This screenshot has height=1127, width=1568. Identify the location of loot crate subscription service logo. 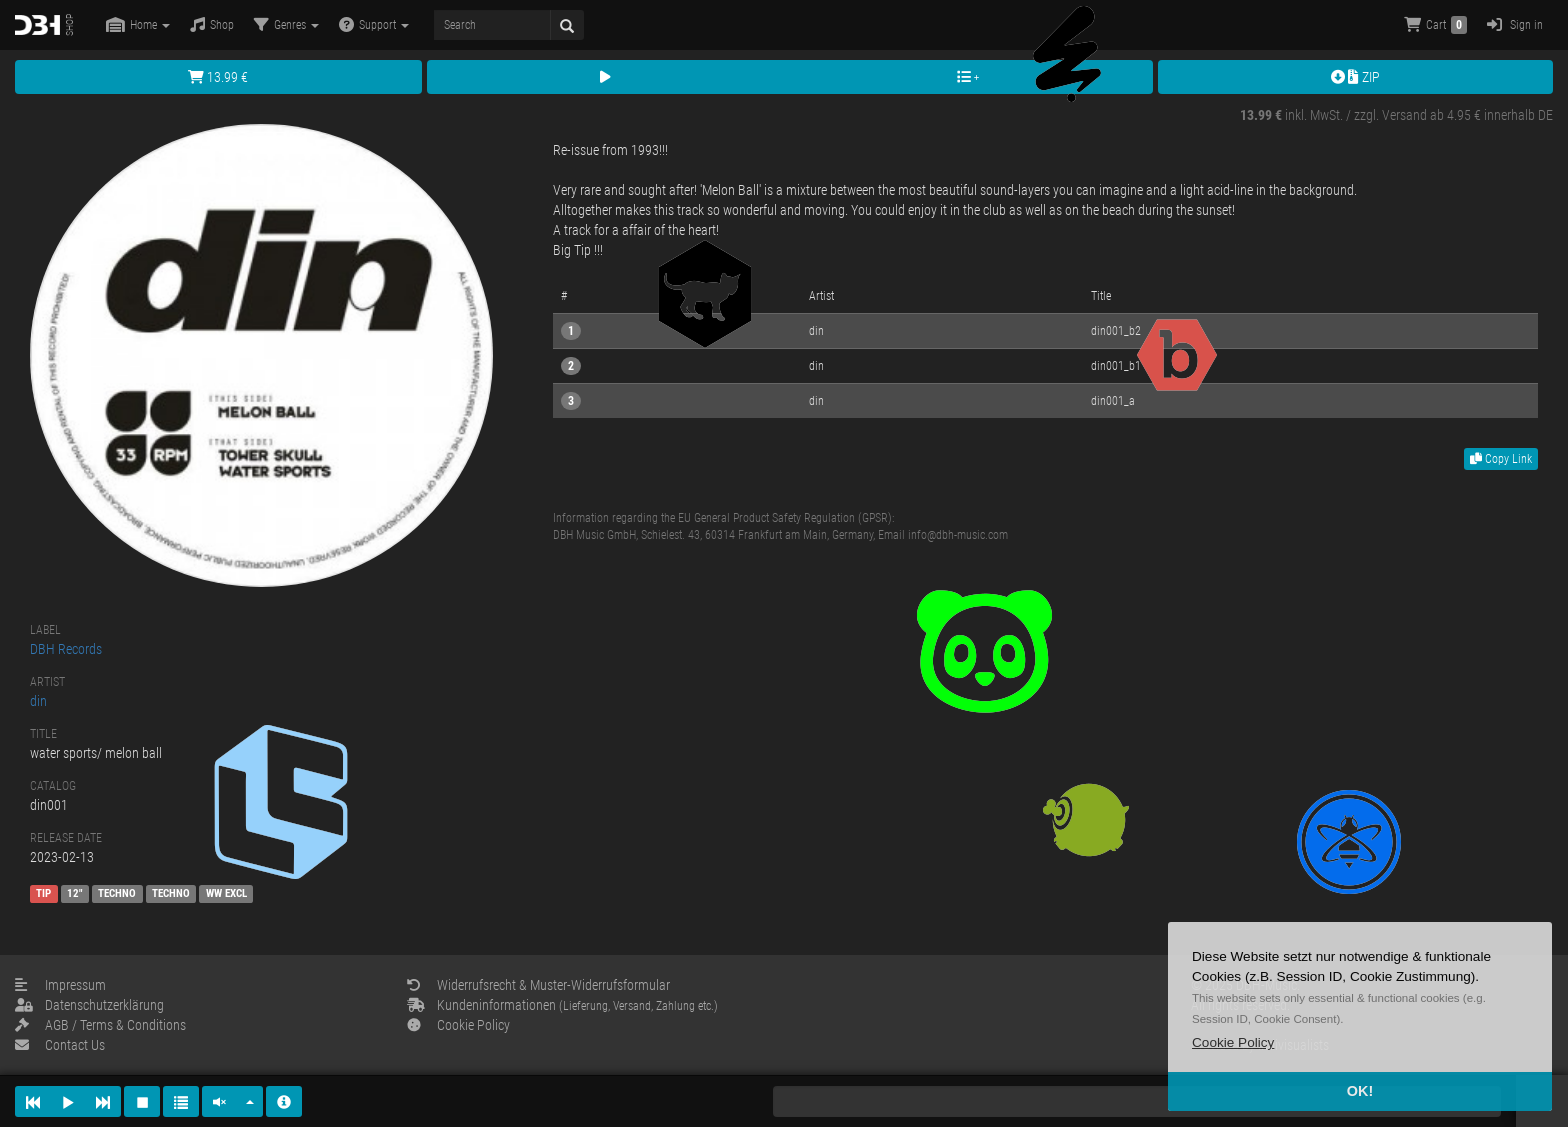
(281, 802).